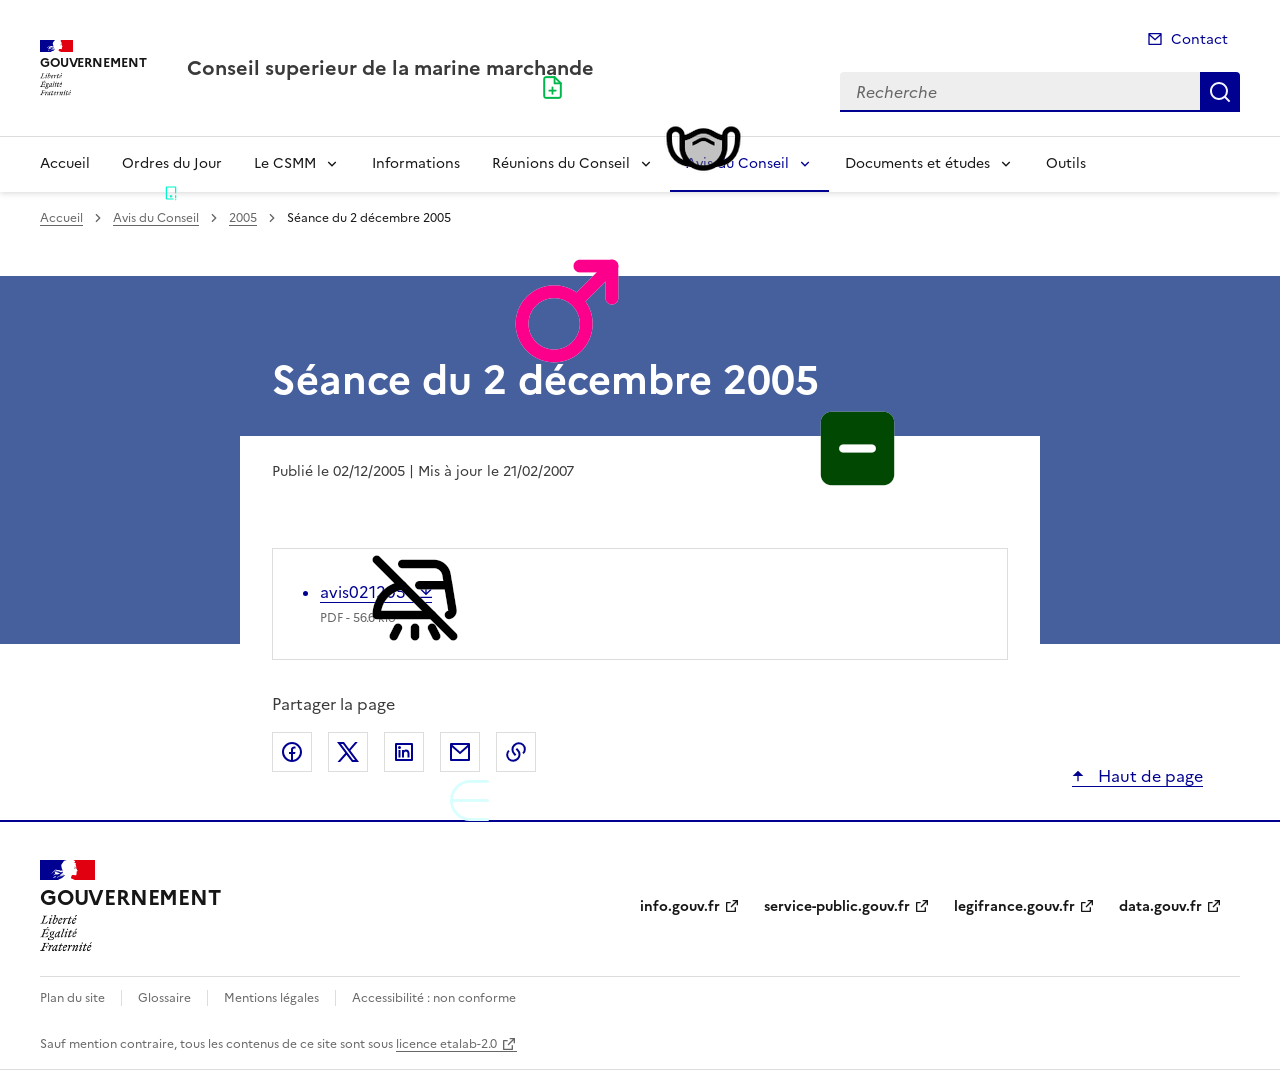 The height and width of the screenshot is (1070, 1280). Describe the element at coordinates (470, 800) in the screenshot. I see `indicates set membership in mathematical notation` at that location.